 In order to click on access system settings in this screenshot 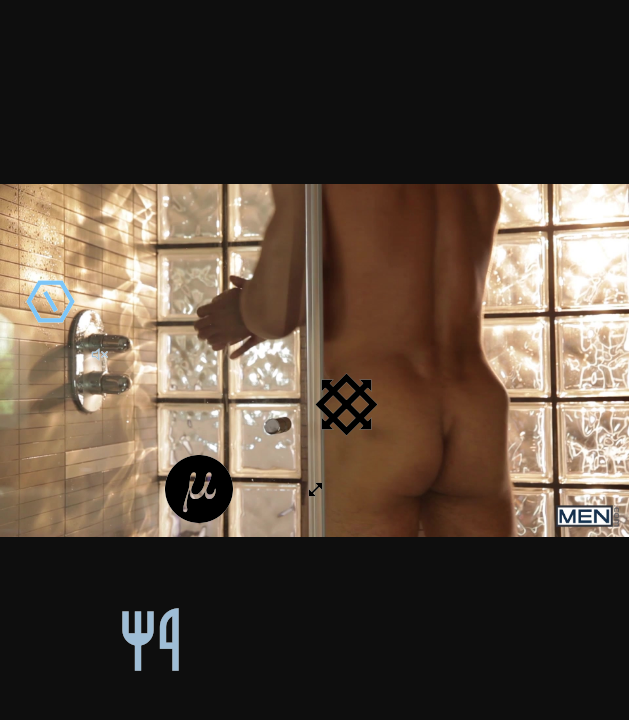, I will do `click(50, 301)`.